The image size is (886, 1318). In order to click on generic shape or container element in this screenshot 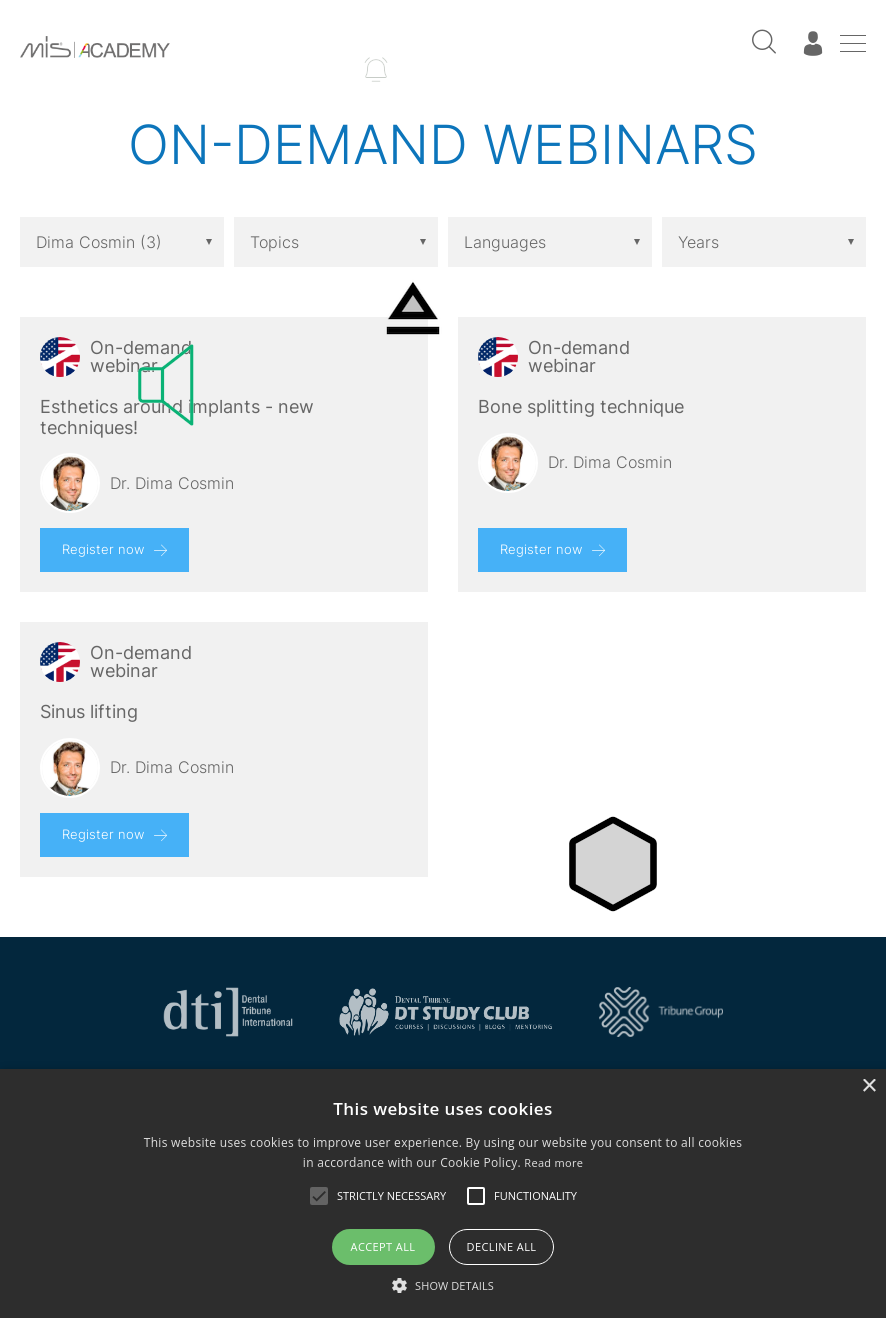, I will do `click(613, 864)`.